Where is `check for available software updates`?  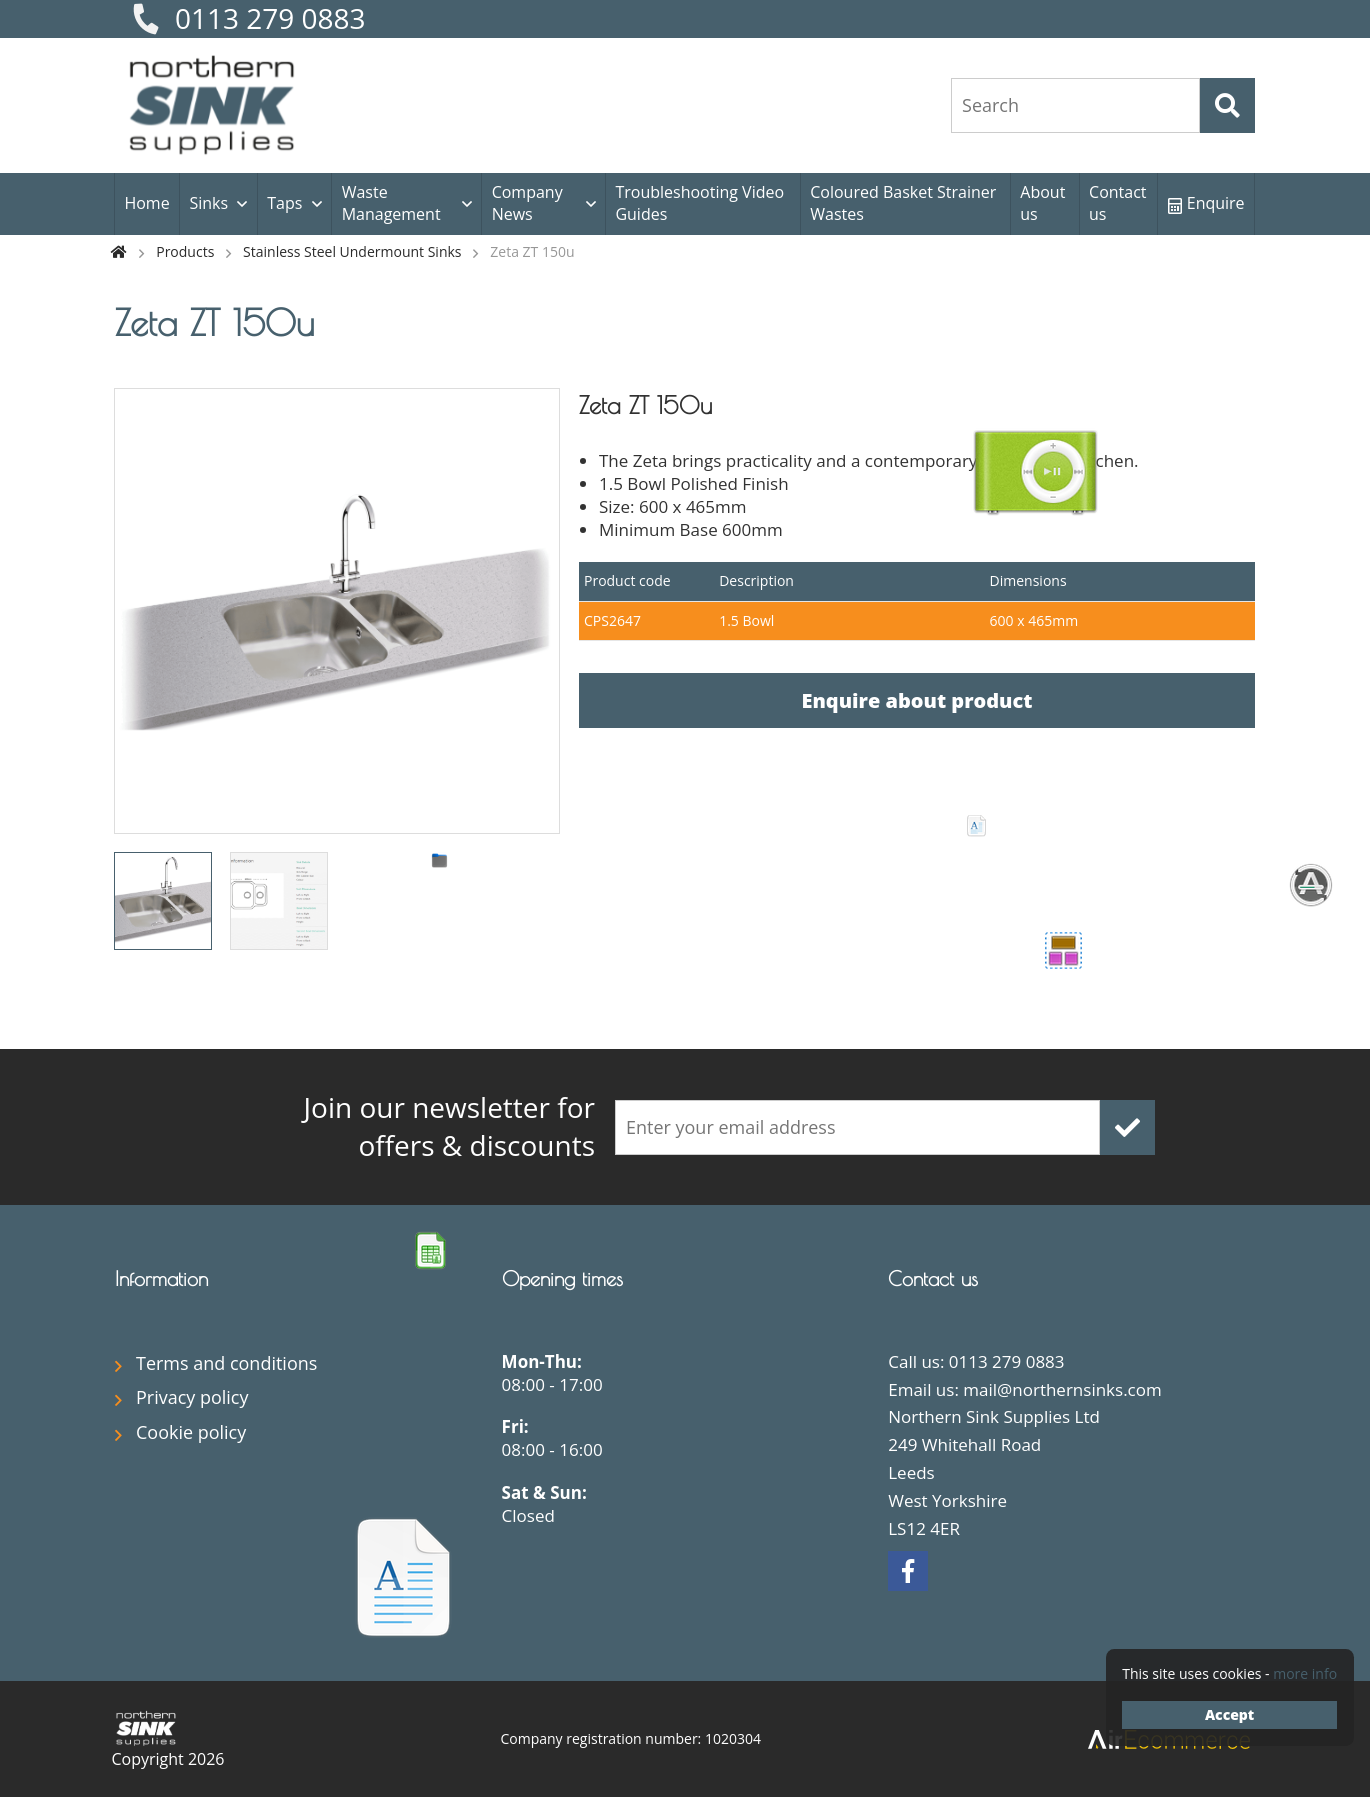 check for available software updates is located at coordinates (1311, 885).